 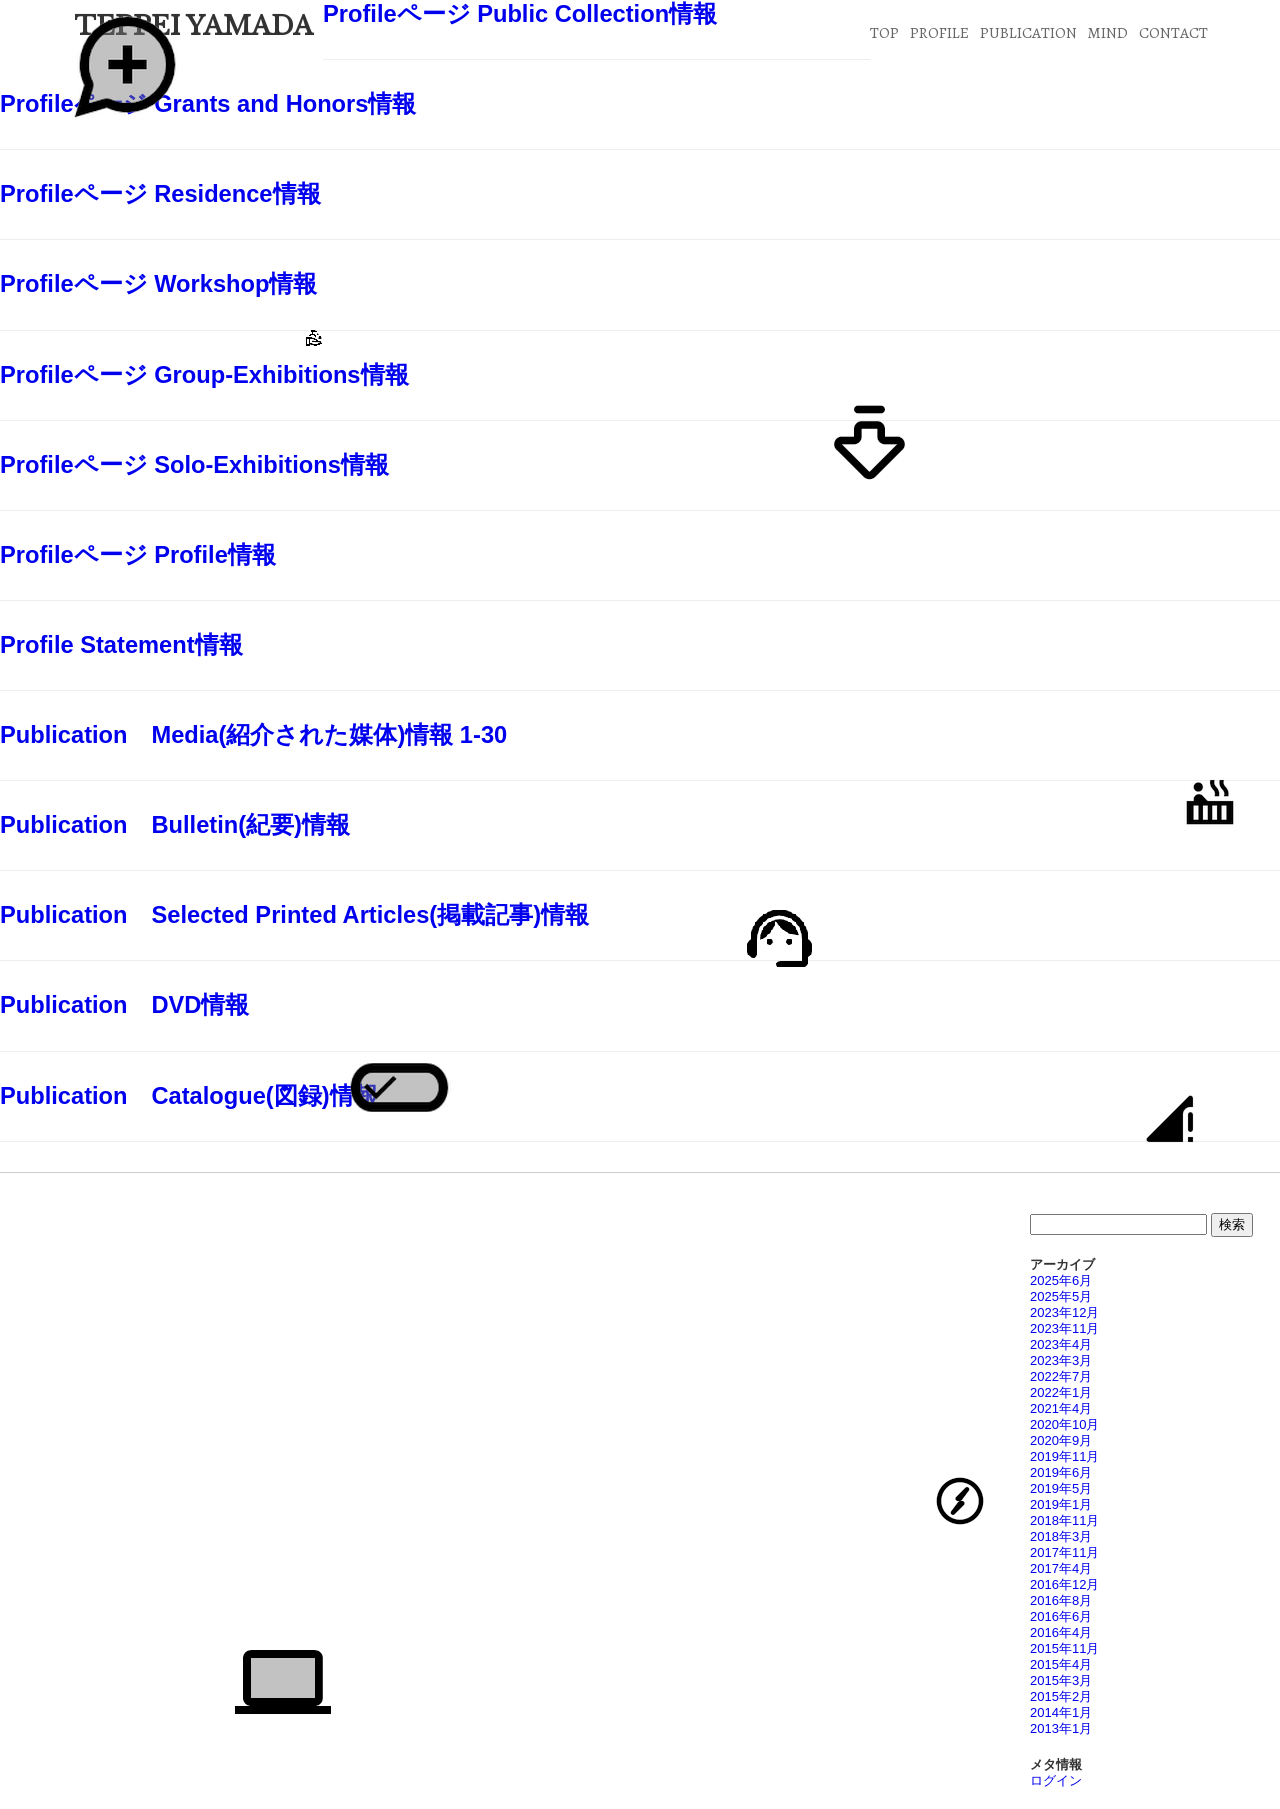 I want to click on access desktop or computer settings, so click(x=283, y=1682).